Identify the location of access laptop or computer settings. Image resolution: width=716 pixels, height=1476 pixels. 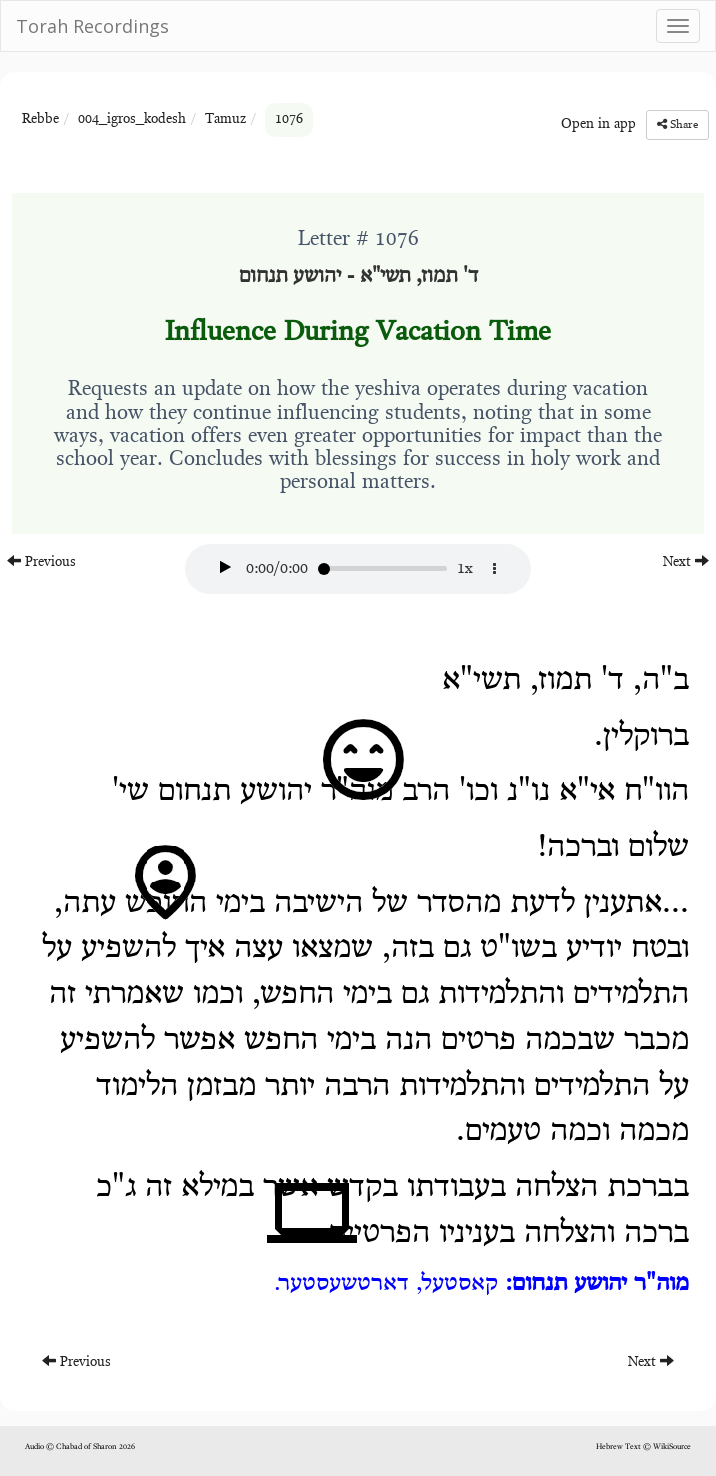
(312, 1213).